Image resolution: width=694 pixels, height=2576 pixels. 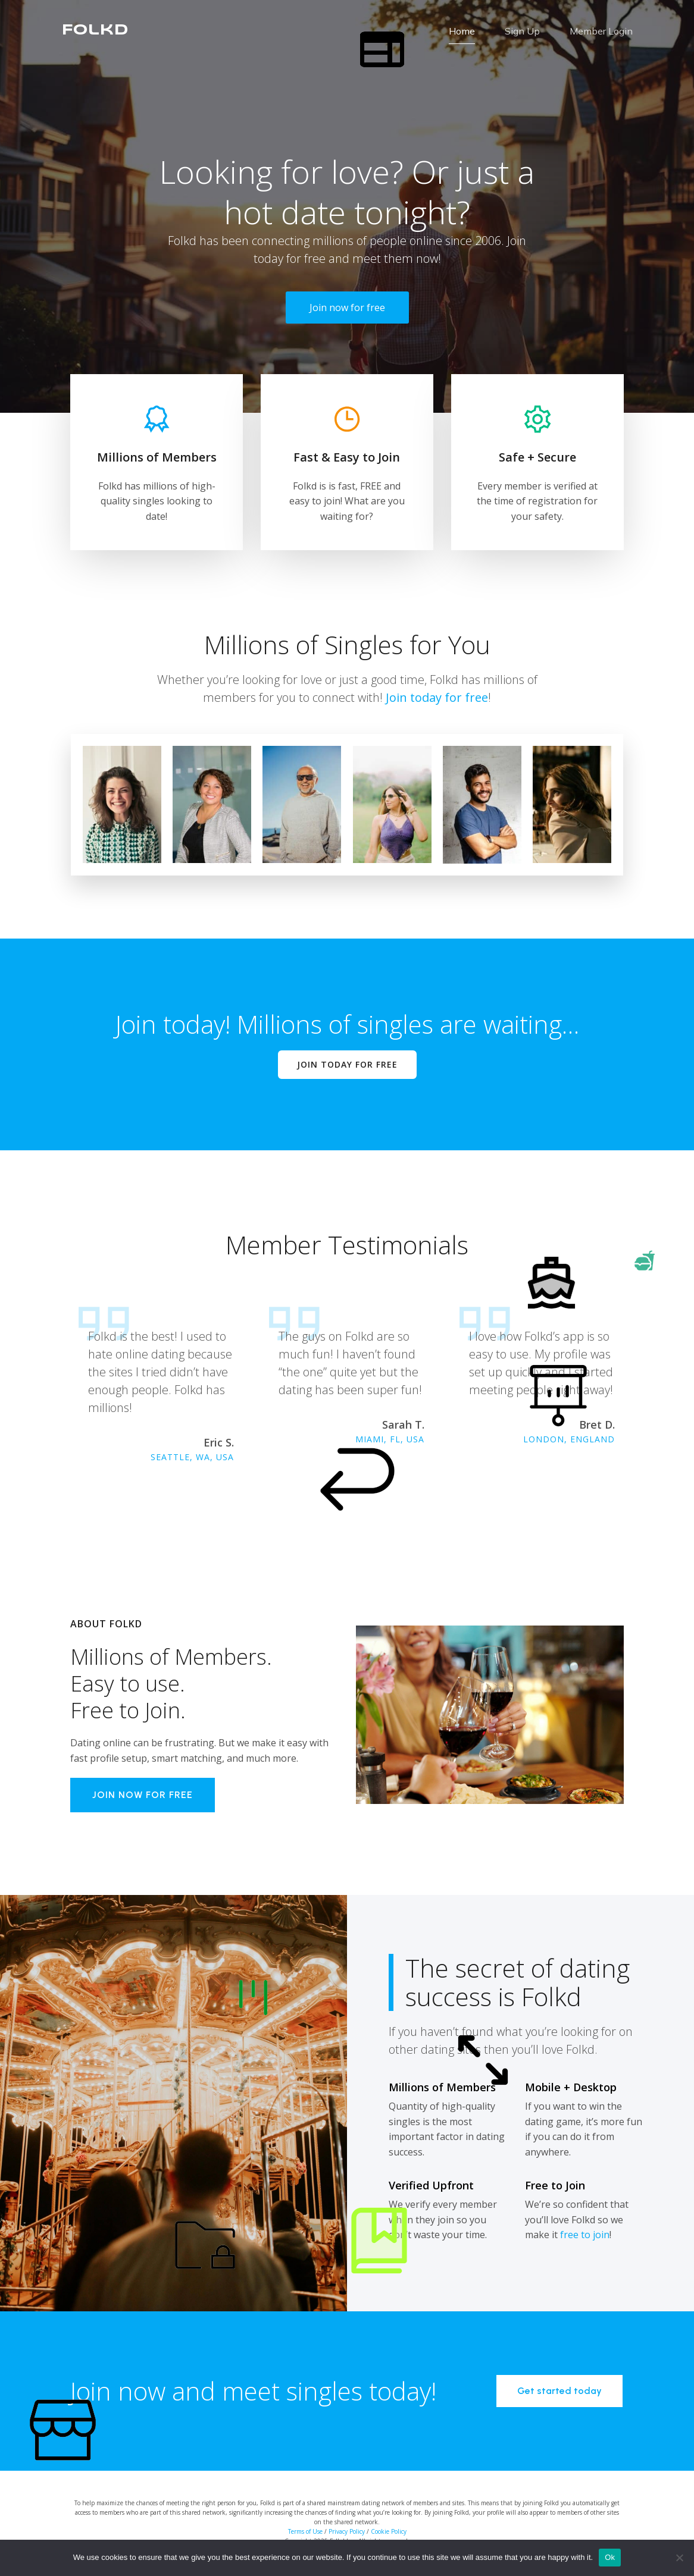 I want to click on open kanban board view, so click(x=253, y=1997).